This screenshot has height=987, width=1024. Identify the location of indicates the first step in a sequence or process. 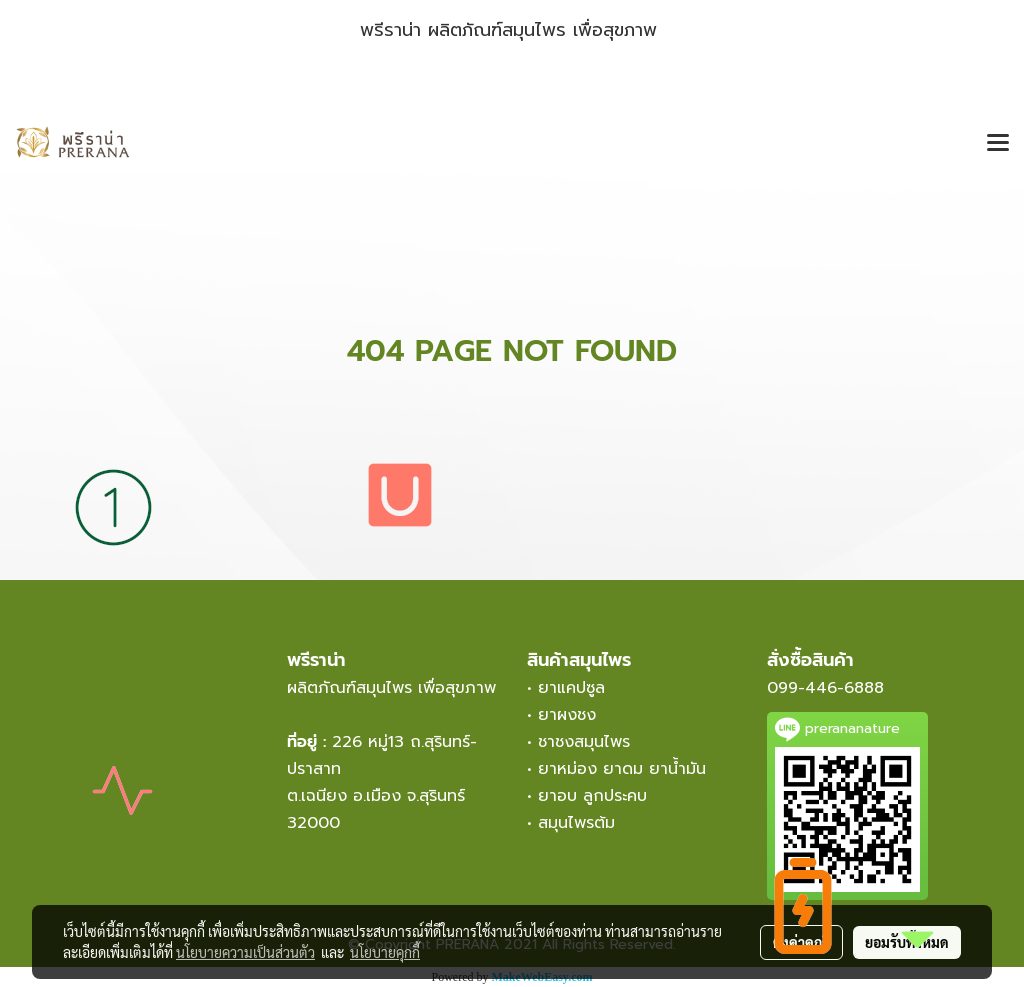
(113, 507).